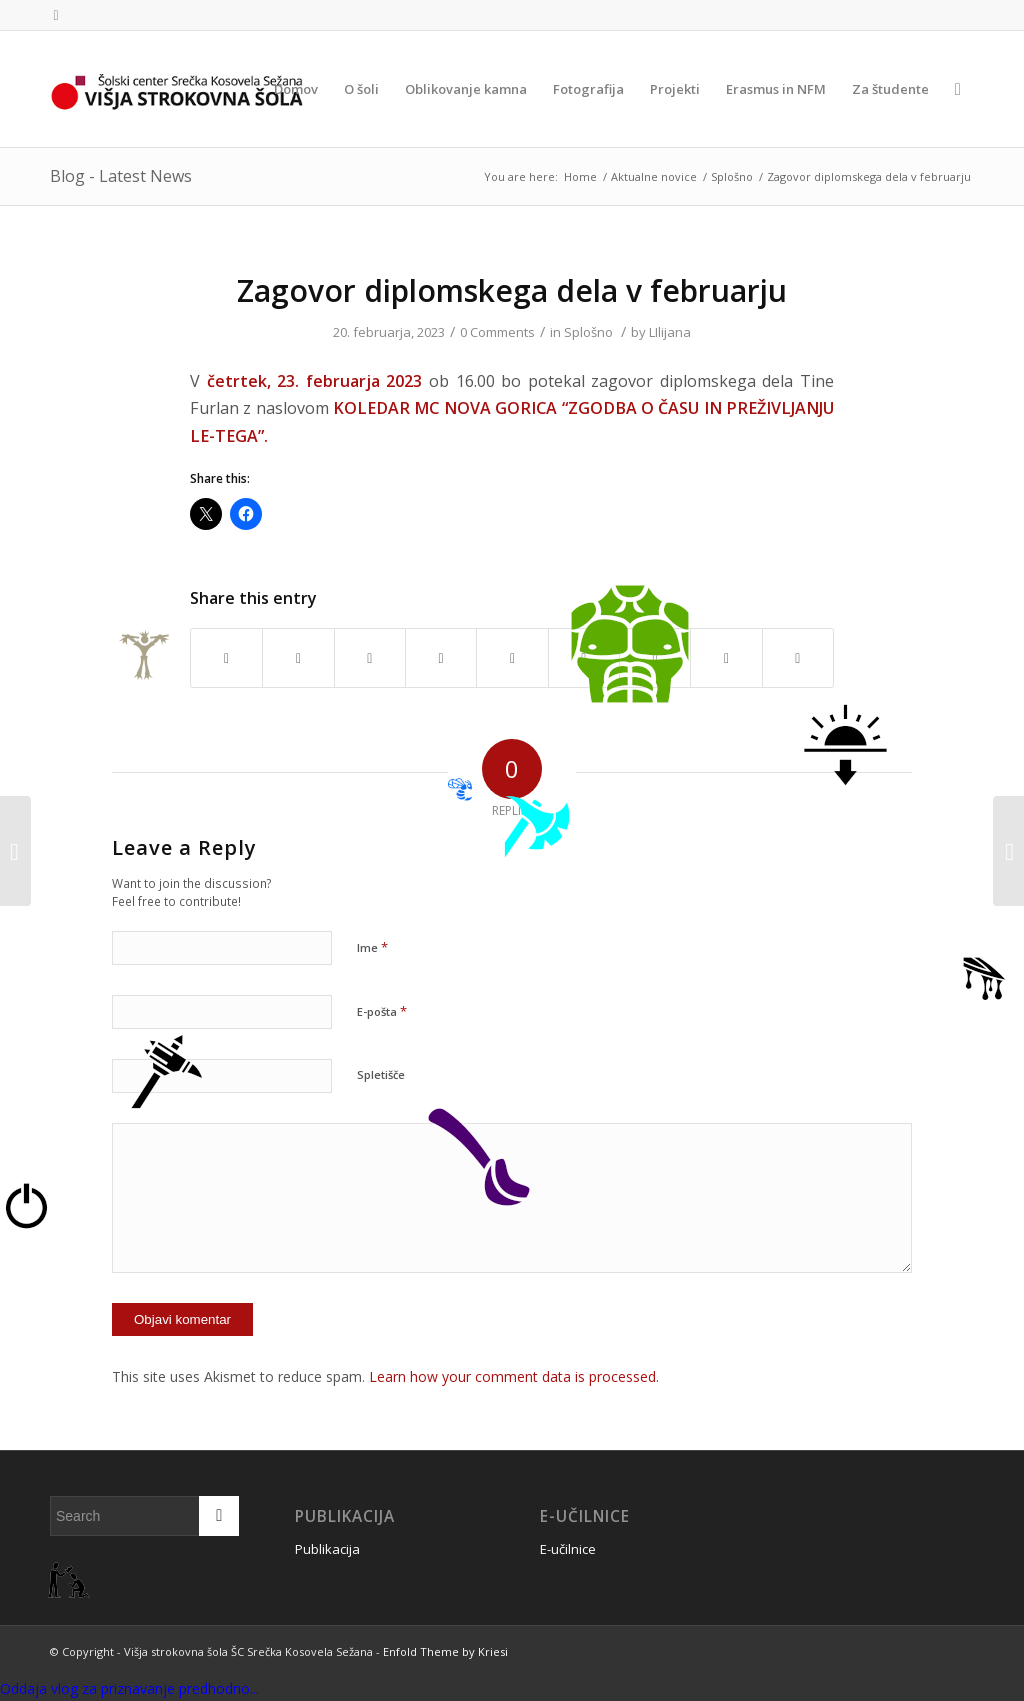  I want to click on indicates a critical hit or bleeding effect, so click(984, 978).